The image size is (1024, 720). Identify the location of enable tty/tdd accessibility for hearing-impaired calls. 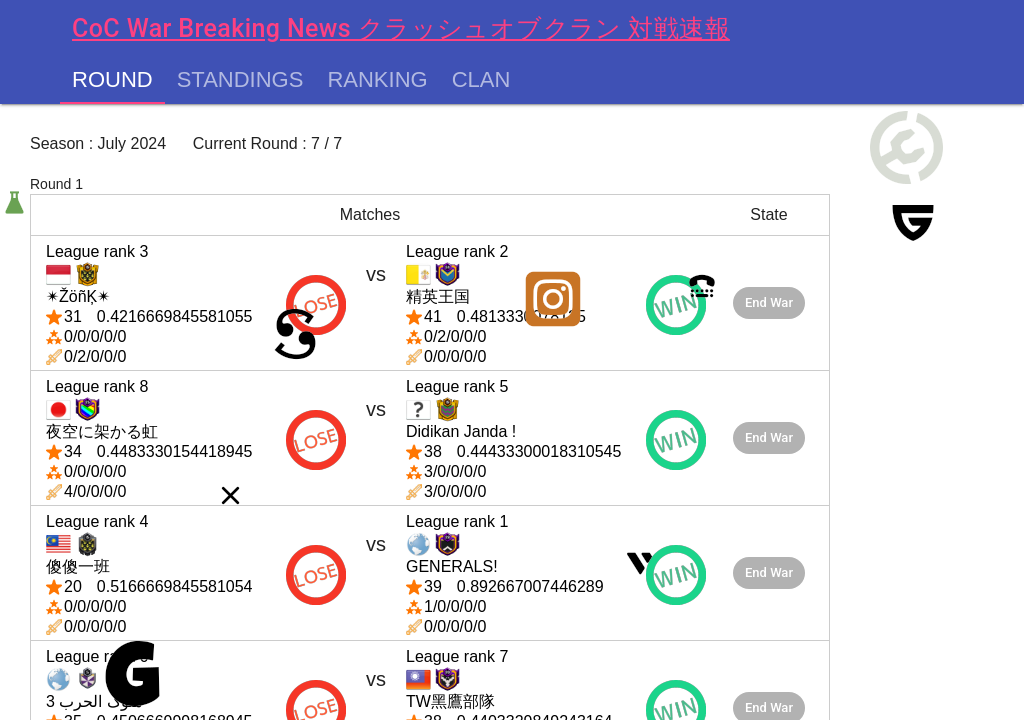
(702, 286).